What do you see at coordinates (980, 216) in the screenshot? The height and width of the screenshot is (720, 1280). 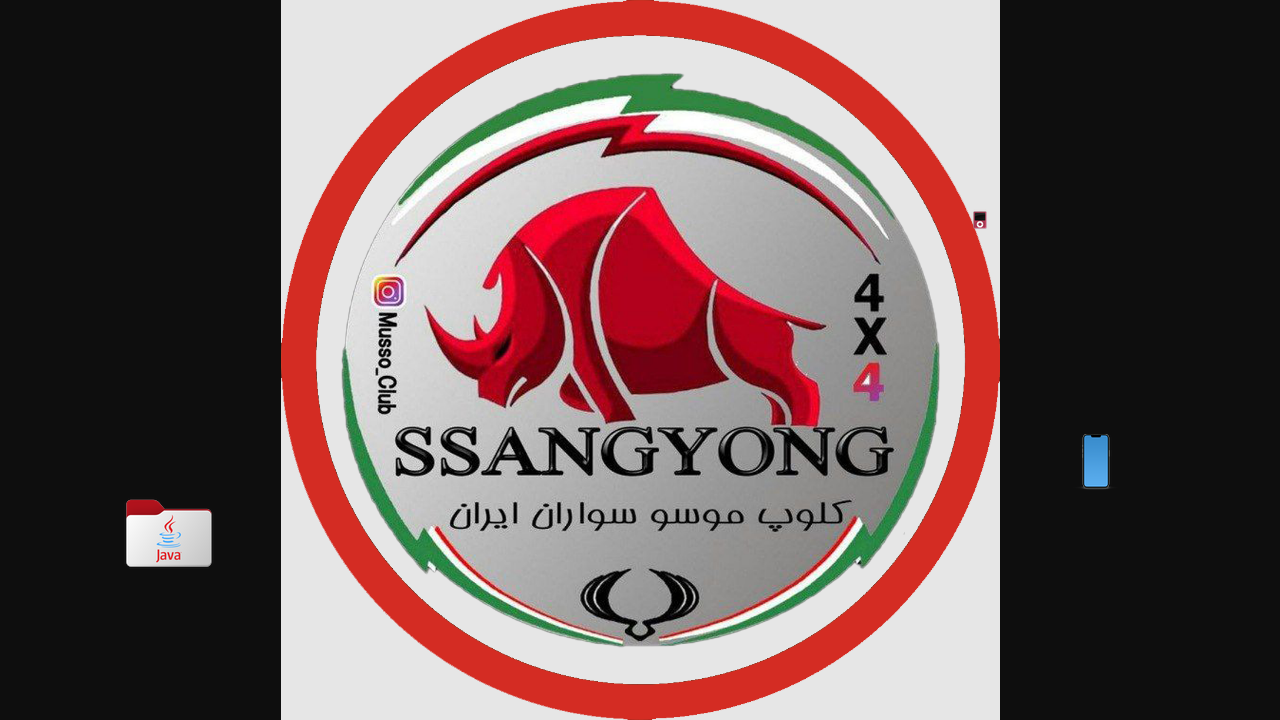 I see `indicates a connected iPod nano device` at bounding box center [980, 216].